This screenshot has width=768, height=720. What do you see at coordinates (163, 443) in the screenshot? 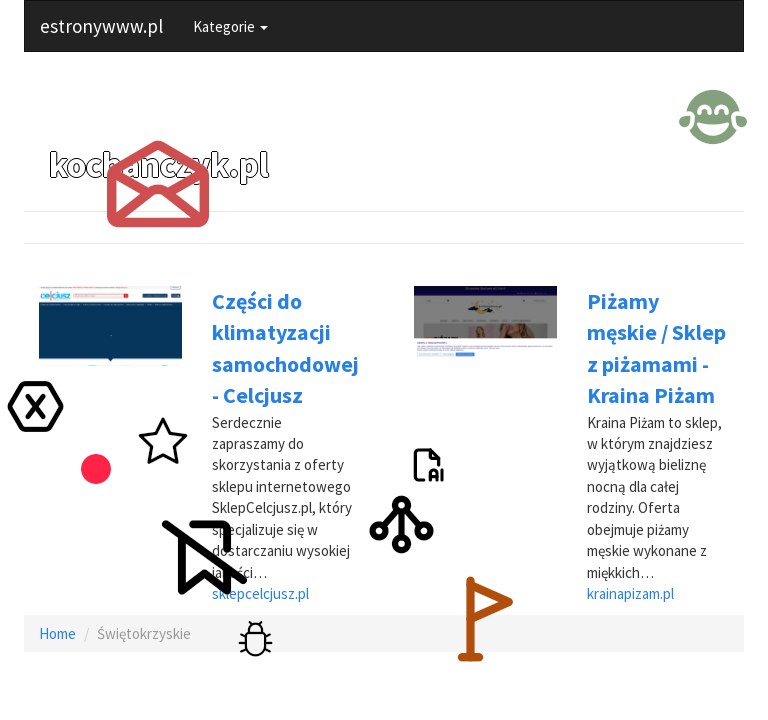
I see `add item to favorites` at bounding box center [163, 443].